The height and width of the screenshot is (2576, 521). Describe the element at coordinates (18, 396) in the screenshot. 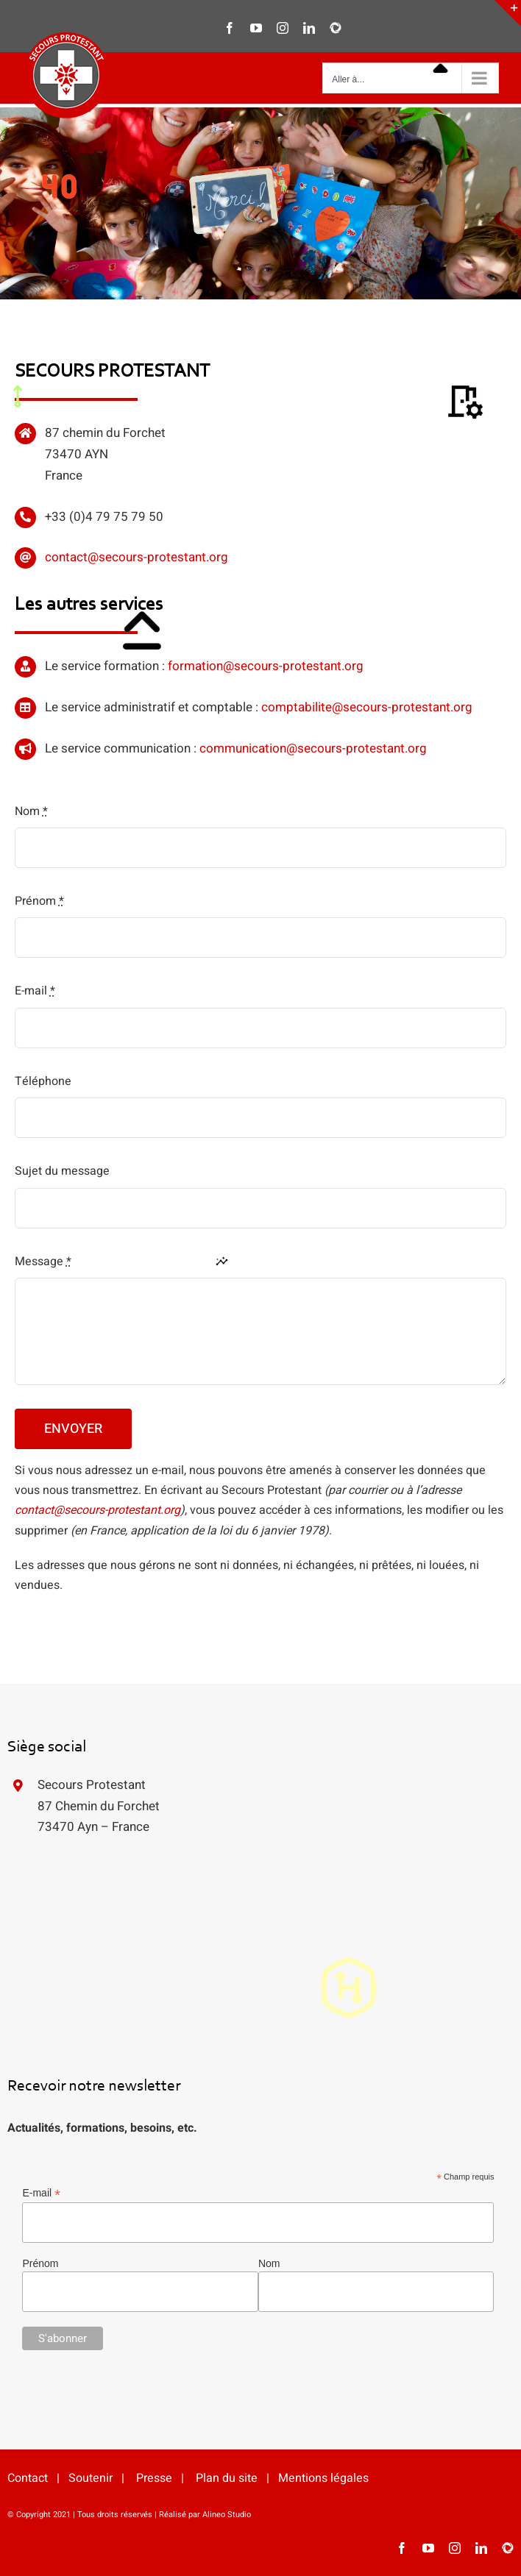

I see `scroll to top of page` at that location.